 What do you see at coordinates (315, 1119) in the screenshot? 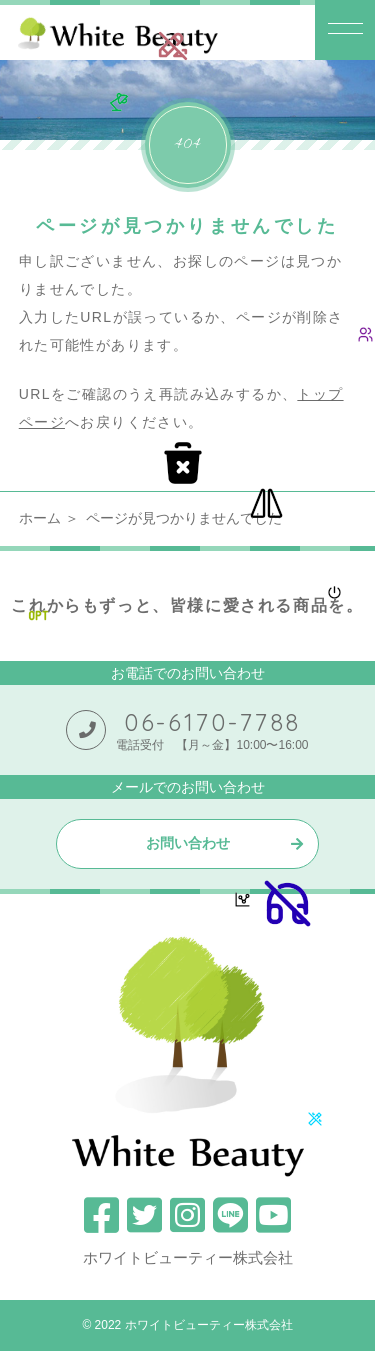
I see `disable magic wand or auto-enhance feature` at bounding box center [315, 1119].